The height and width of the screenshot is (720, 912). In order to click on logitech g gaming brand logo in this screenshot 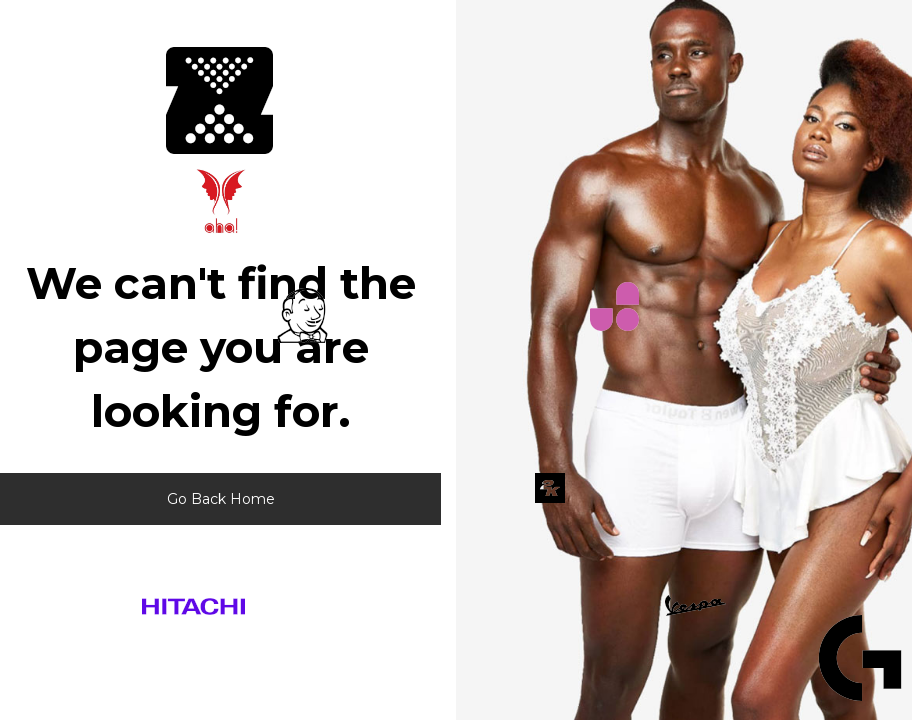, I will do `click(860, 658)`.